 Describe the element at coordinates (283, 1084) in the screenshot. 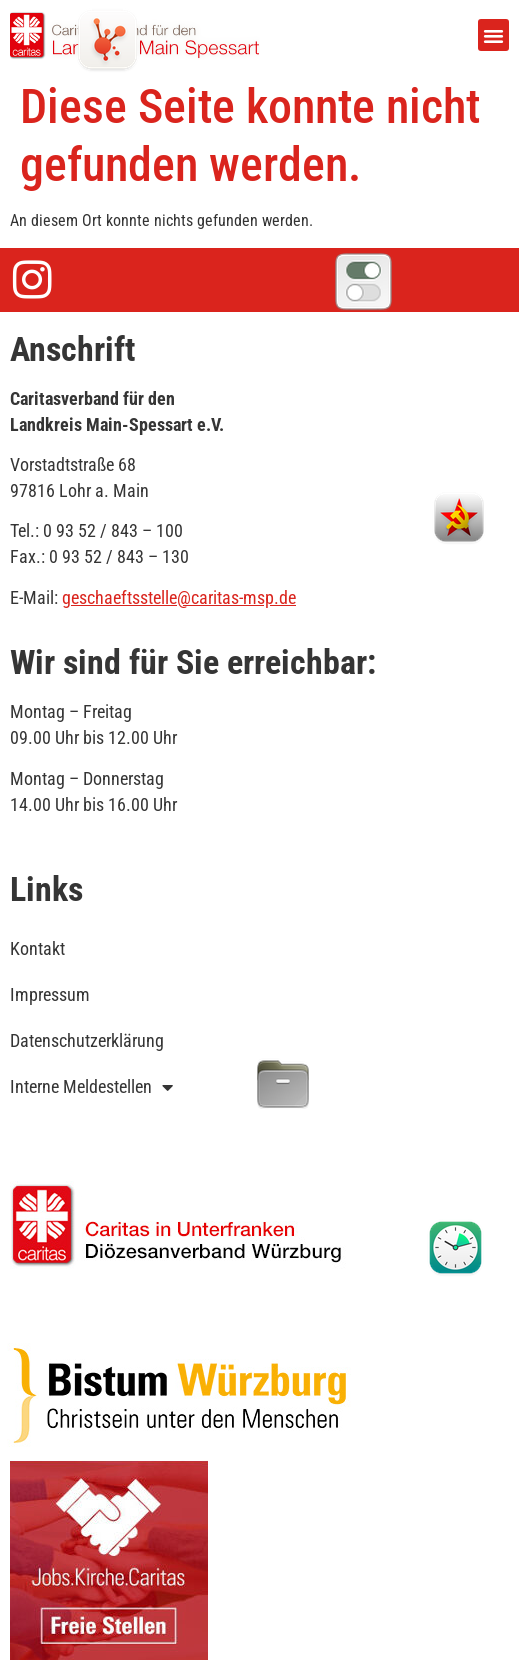

I see `open the nautilus file manager` at that location.